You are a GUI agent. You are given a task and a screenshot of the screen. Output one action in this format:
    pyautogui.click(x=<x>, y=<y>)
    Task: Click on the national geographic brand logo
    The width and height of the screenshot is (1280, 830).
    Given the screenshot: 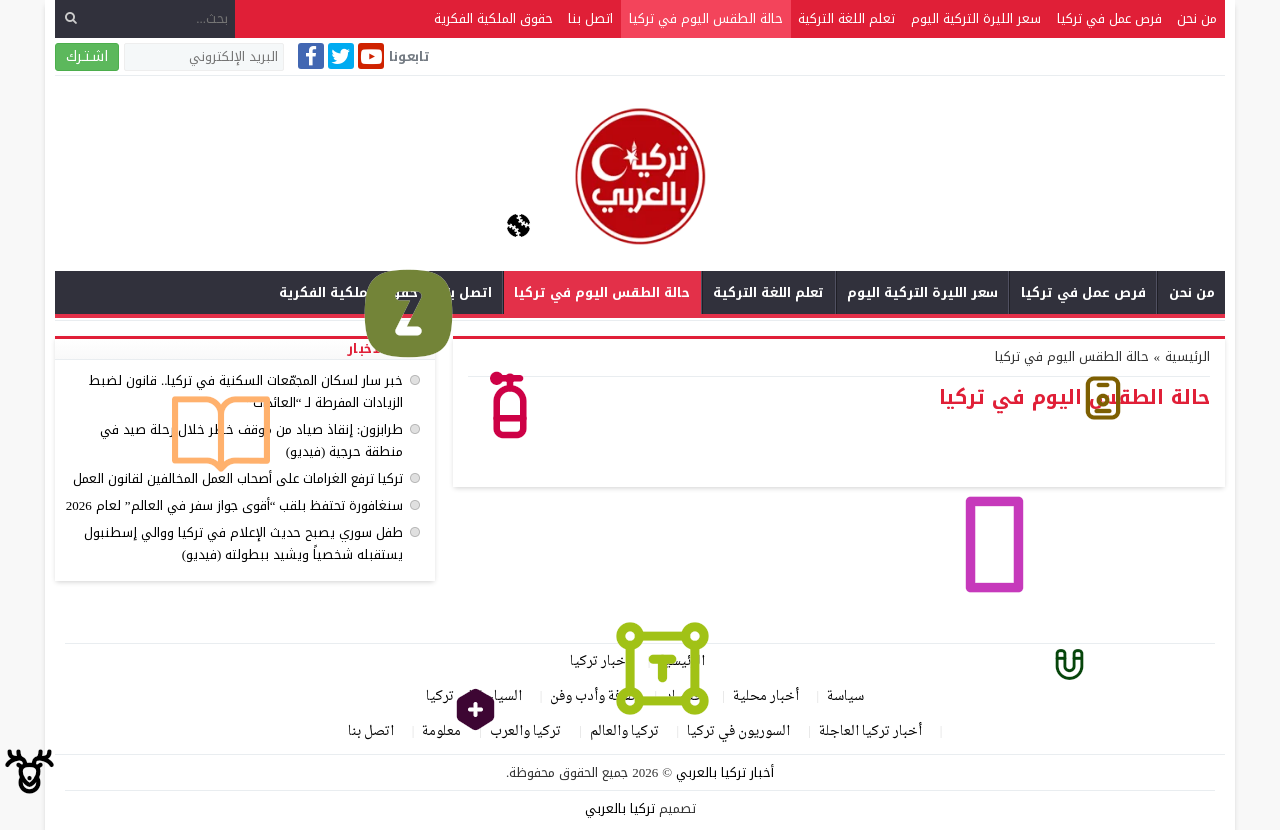 What is the action you would take?
    pyautogui.click(x=994, y=544)
    